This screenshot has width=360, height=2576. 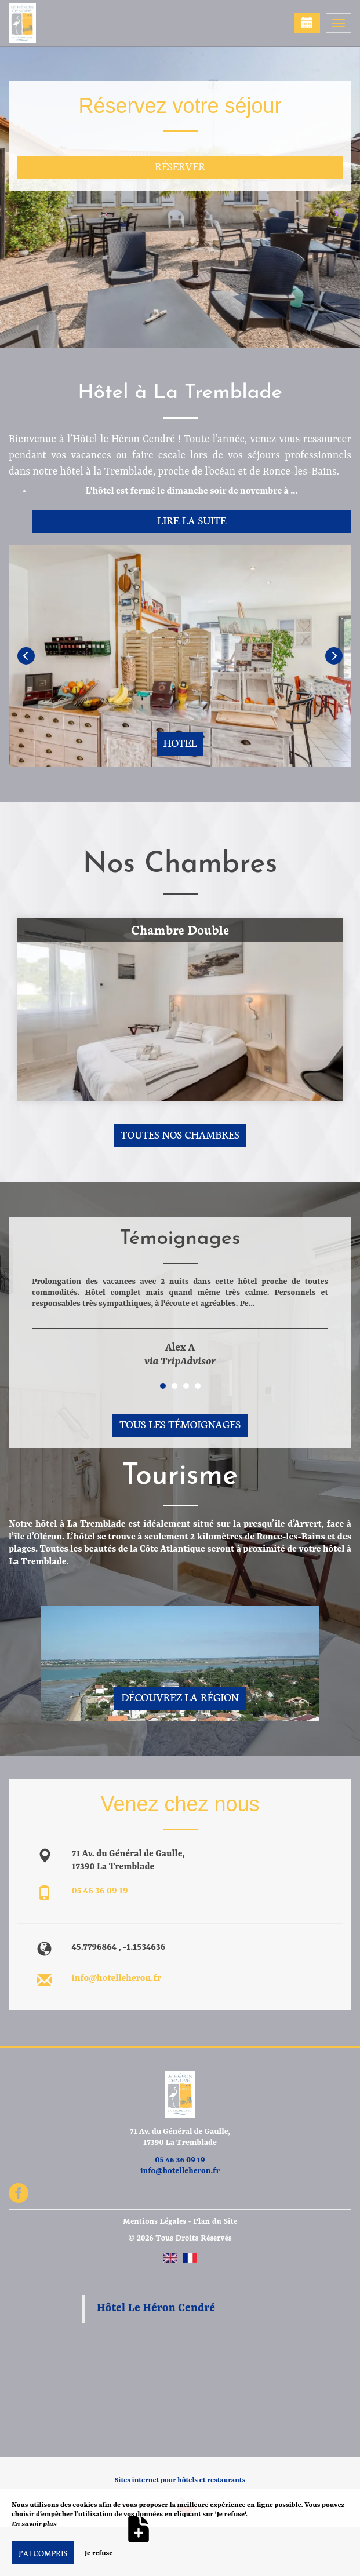 I want to click on create a new document, so click(x=139, y=2529).